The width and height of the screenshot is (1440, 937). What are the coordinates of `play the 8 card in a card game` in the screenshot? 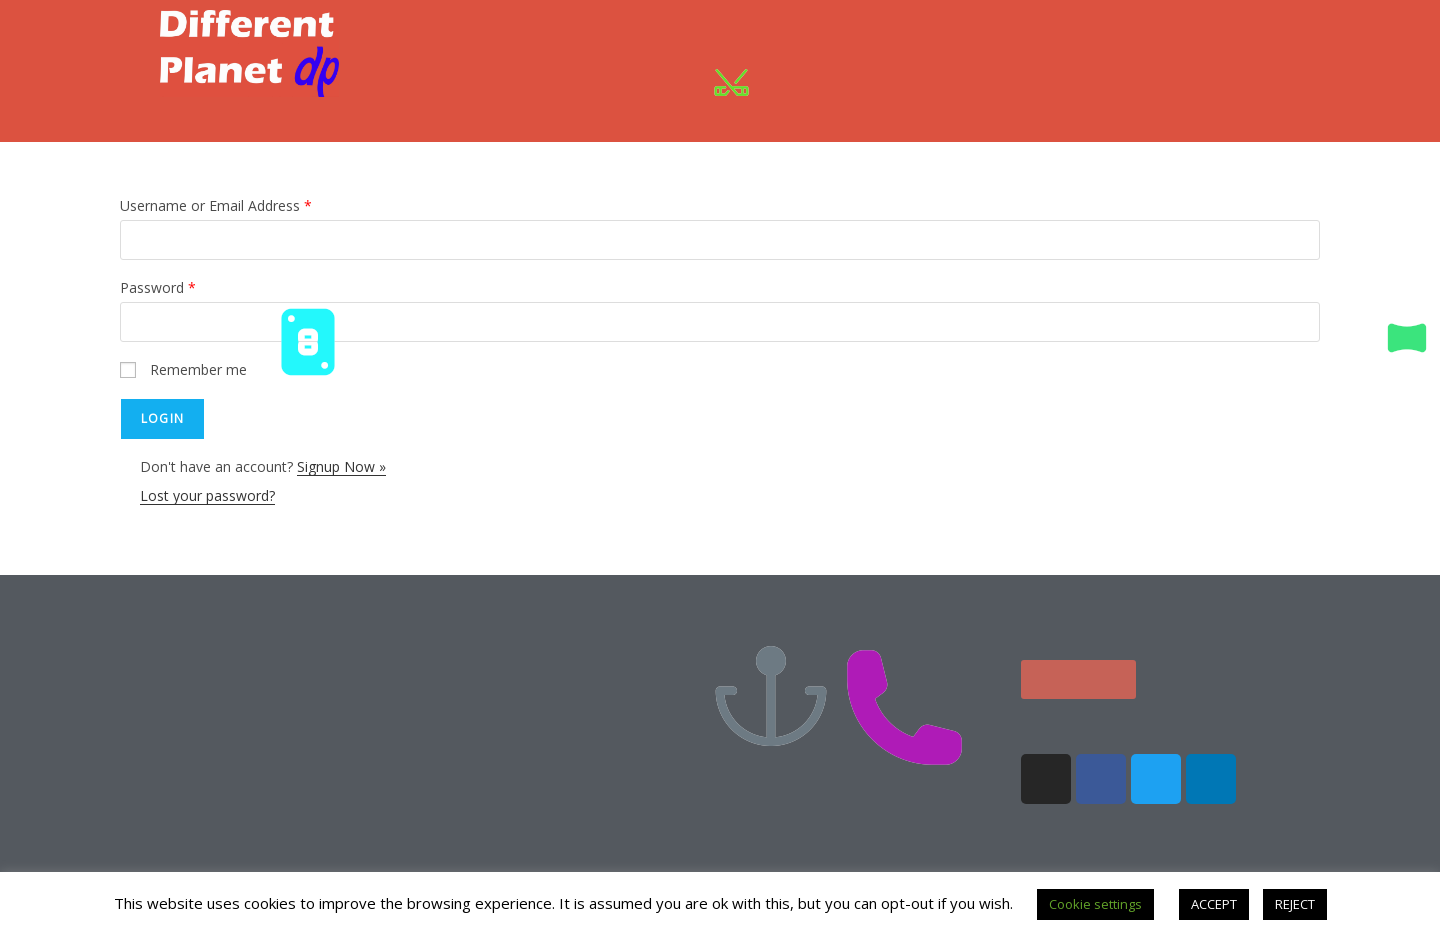 It's located at (308, 342).